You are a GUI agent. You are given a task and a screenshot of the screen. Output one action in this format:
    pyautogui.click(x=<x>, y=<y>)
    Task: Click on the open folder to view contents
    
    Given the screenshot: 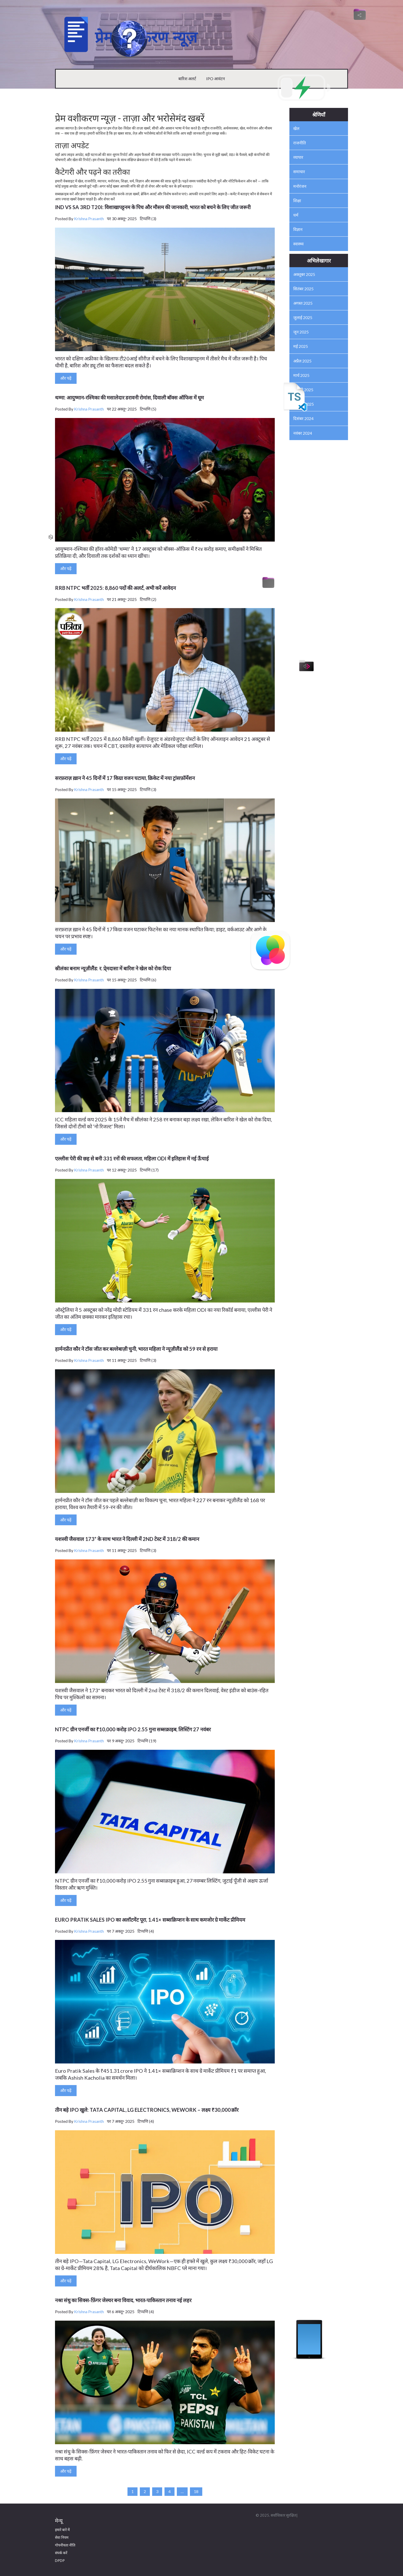 What is the action you would take?
    pyautogui.click(x=259, y=1061)
    